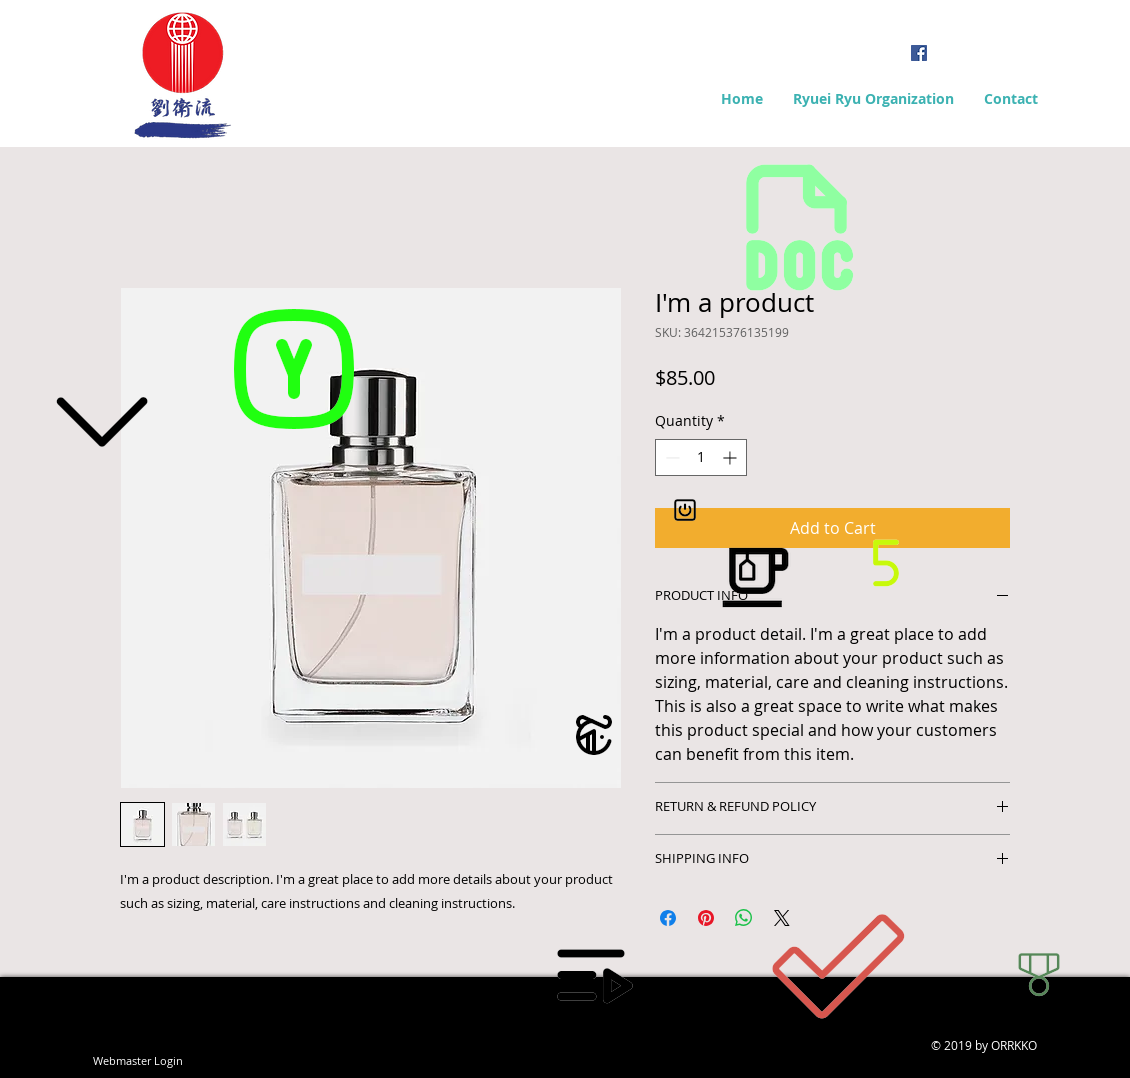  Describe the element at coordinates (685, 510) in the screenshot. I see `toggle power on or off` at that location.